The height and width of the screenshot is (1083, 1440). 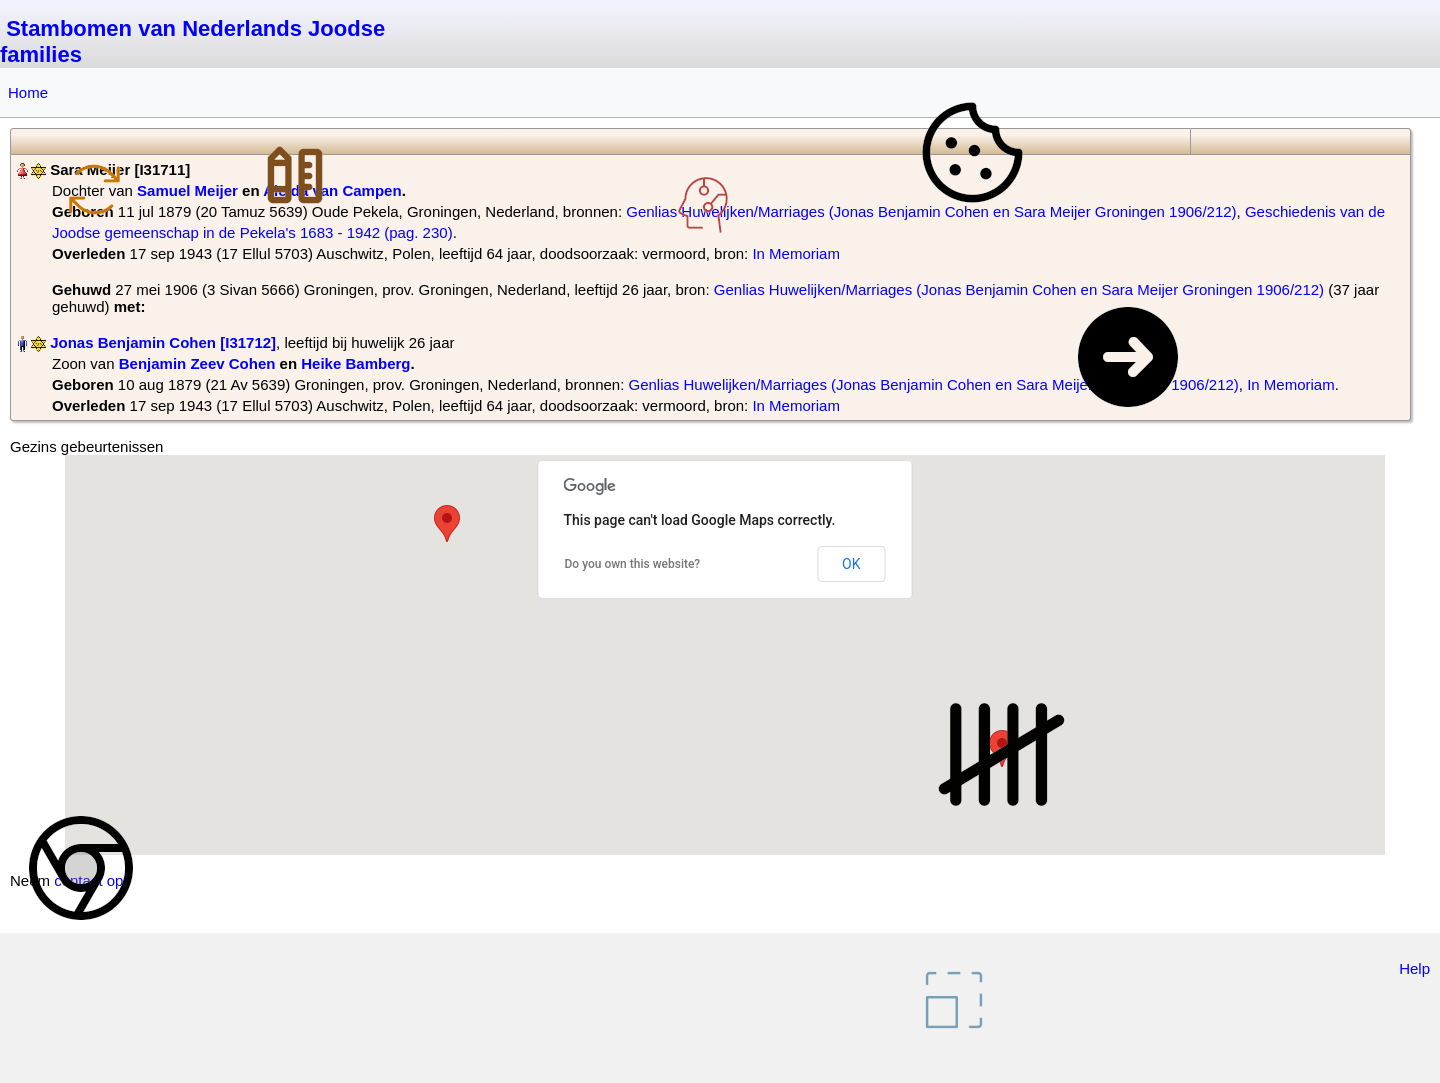 I want to click on access design or drawing tools, so click(x=295, y=176).